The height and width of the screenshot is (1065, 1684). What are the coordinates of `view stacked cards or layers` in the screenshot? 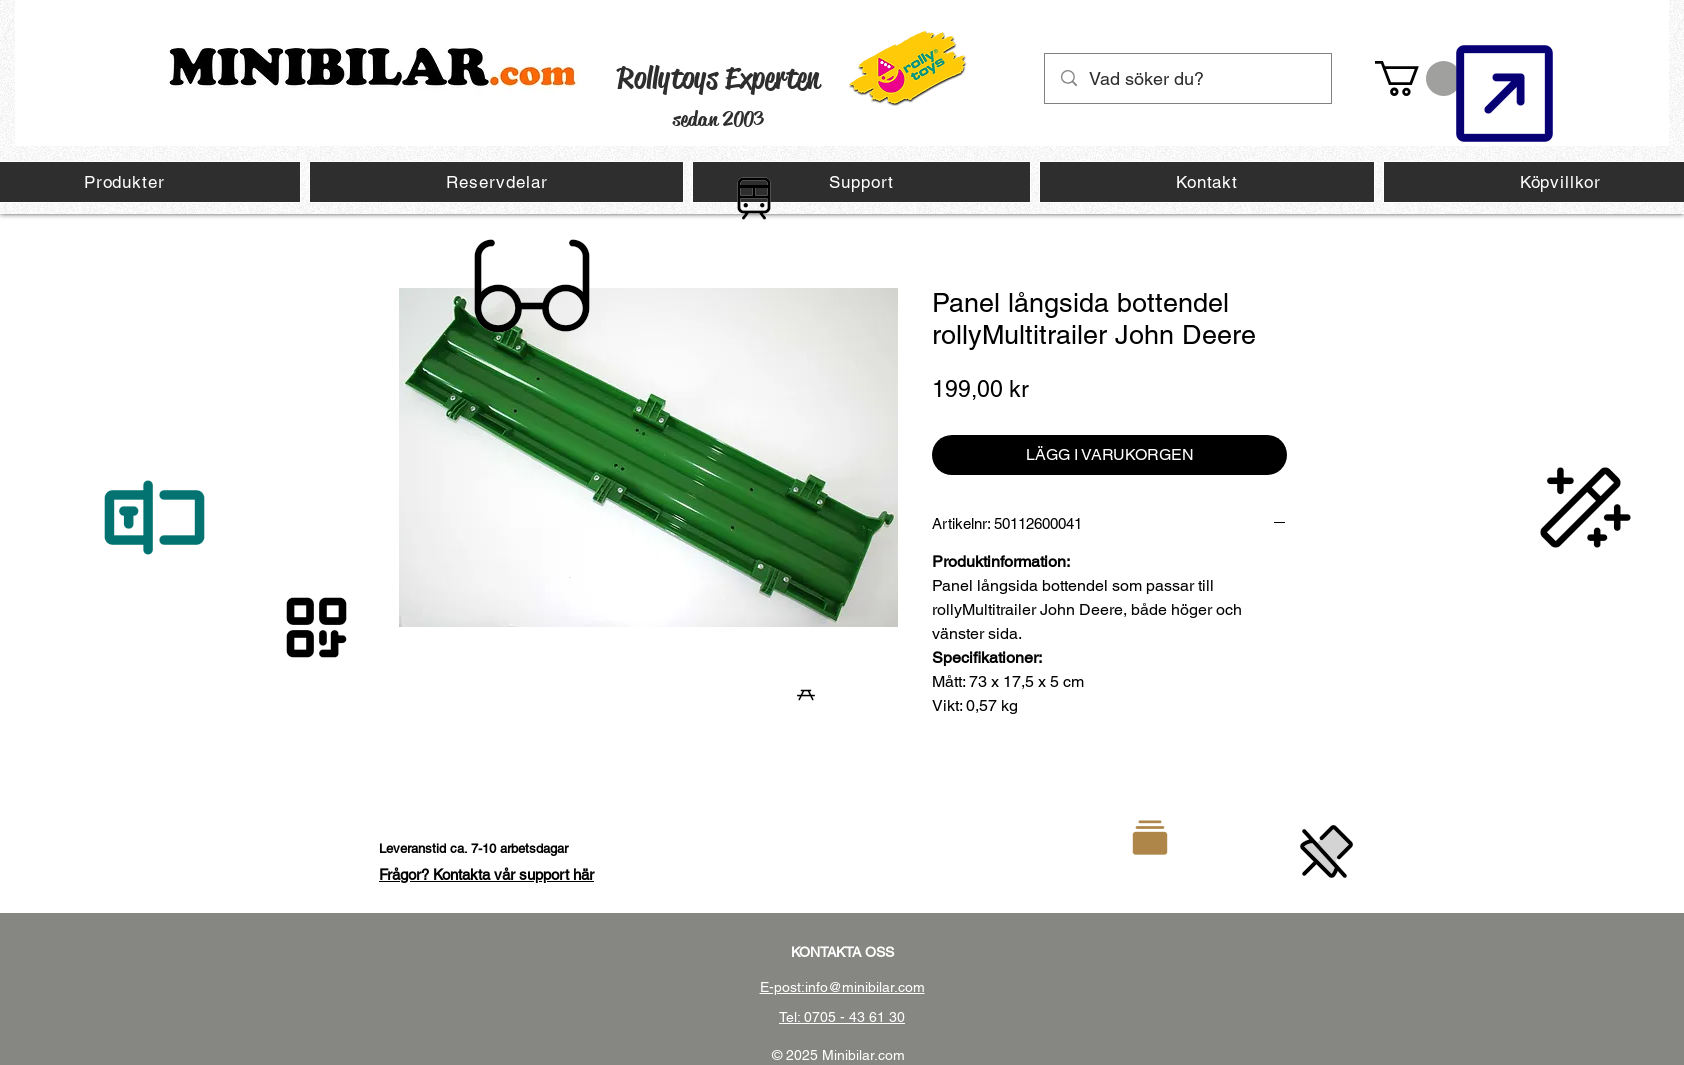 It's located at (1150, 839).